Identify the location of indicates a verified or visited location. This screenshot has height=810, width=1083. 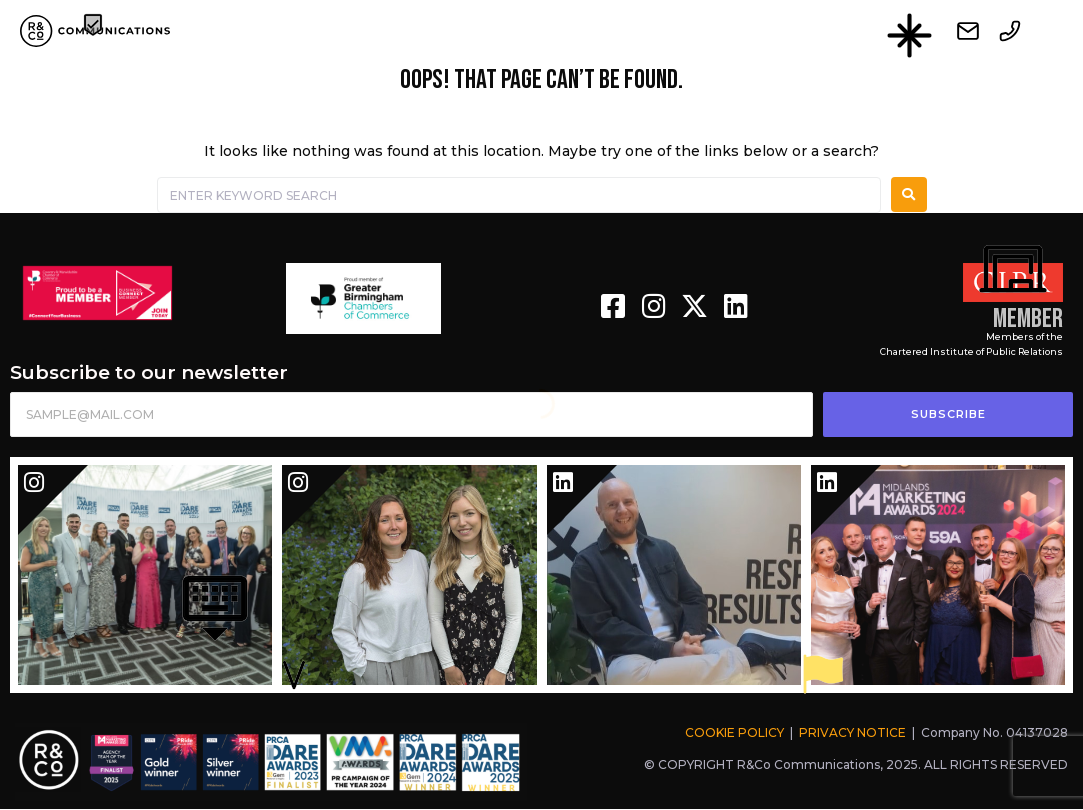
(93, 25).